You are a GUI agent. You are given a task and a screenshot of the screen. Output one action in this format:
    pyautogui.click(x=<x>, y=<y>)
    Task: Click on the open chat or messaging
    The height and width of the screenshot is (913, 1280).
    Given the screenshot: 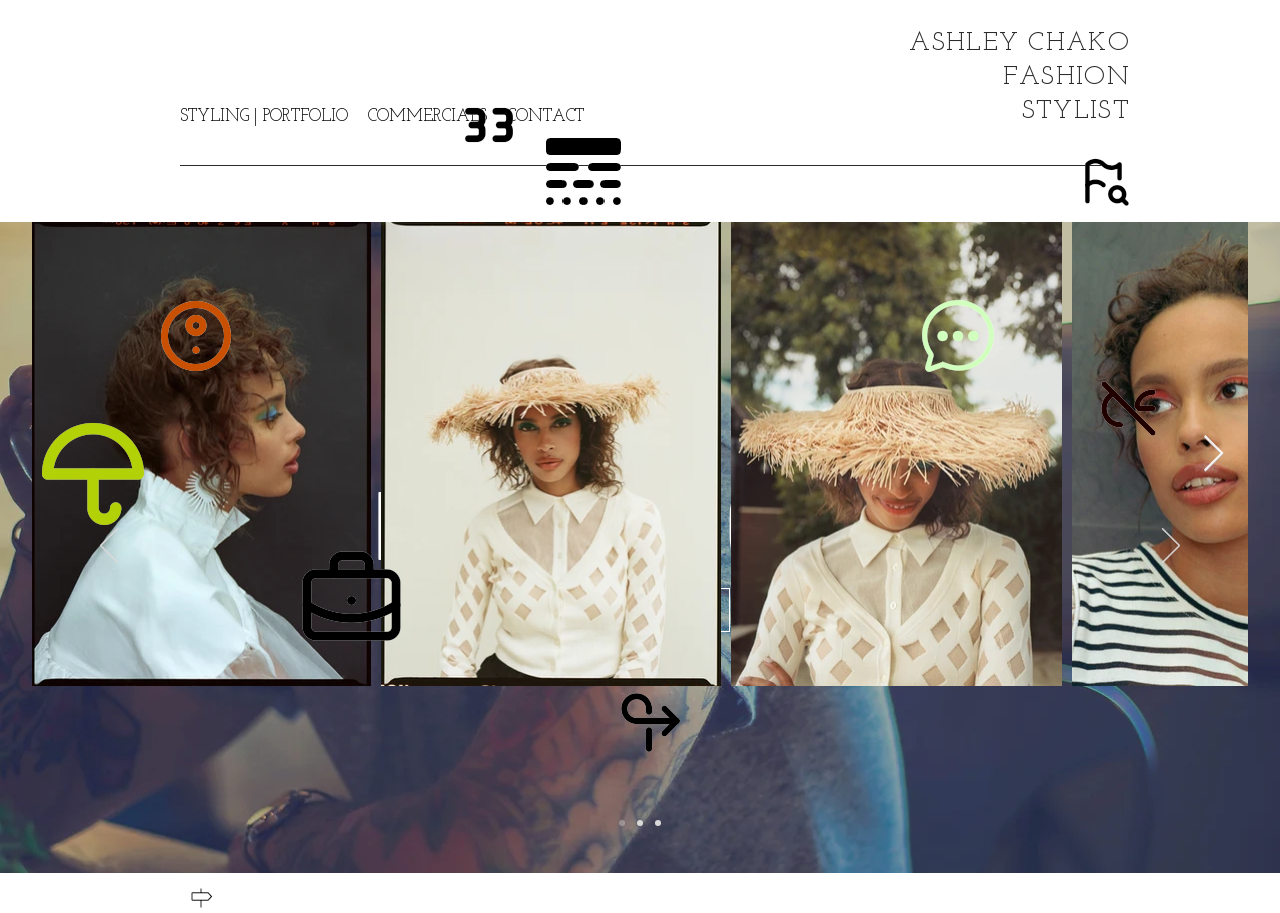 What is the action you would take?
    pyautogui.click(x=958, y=336)
    